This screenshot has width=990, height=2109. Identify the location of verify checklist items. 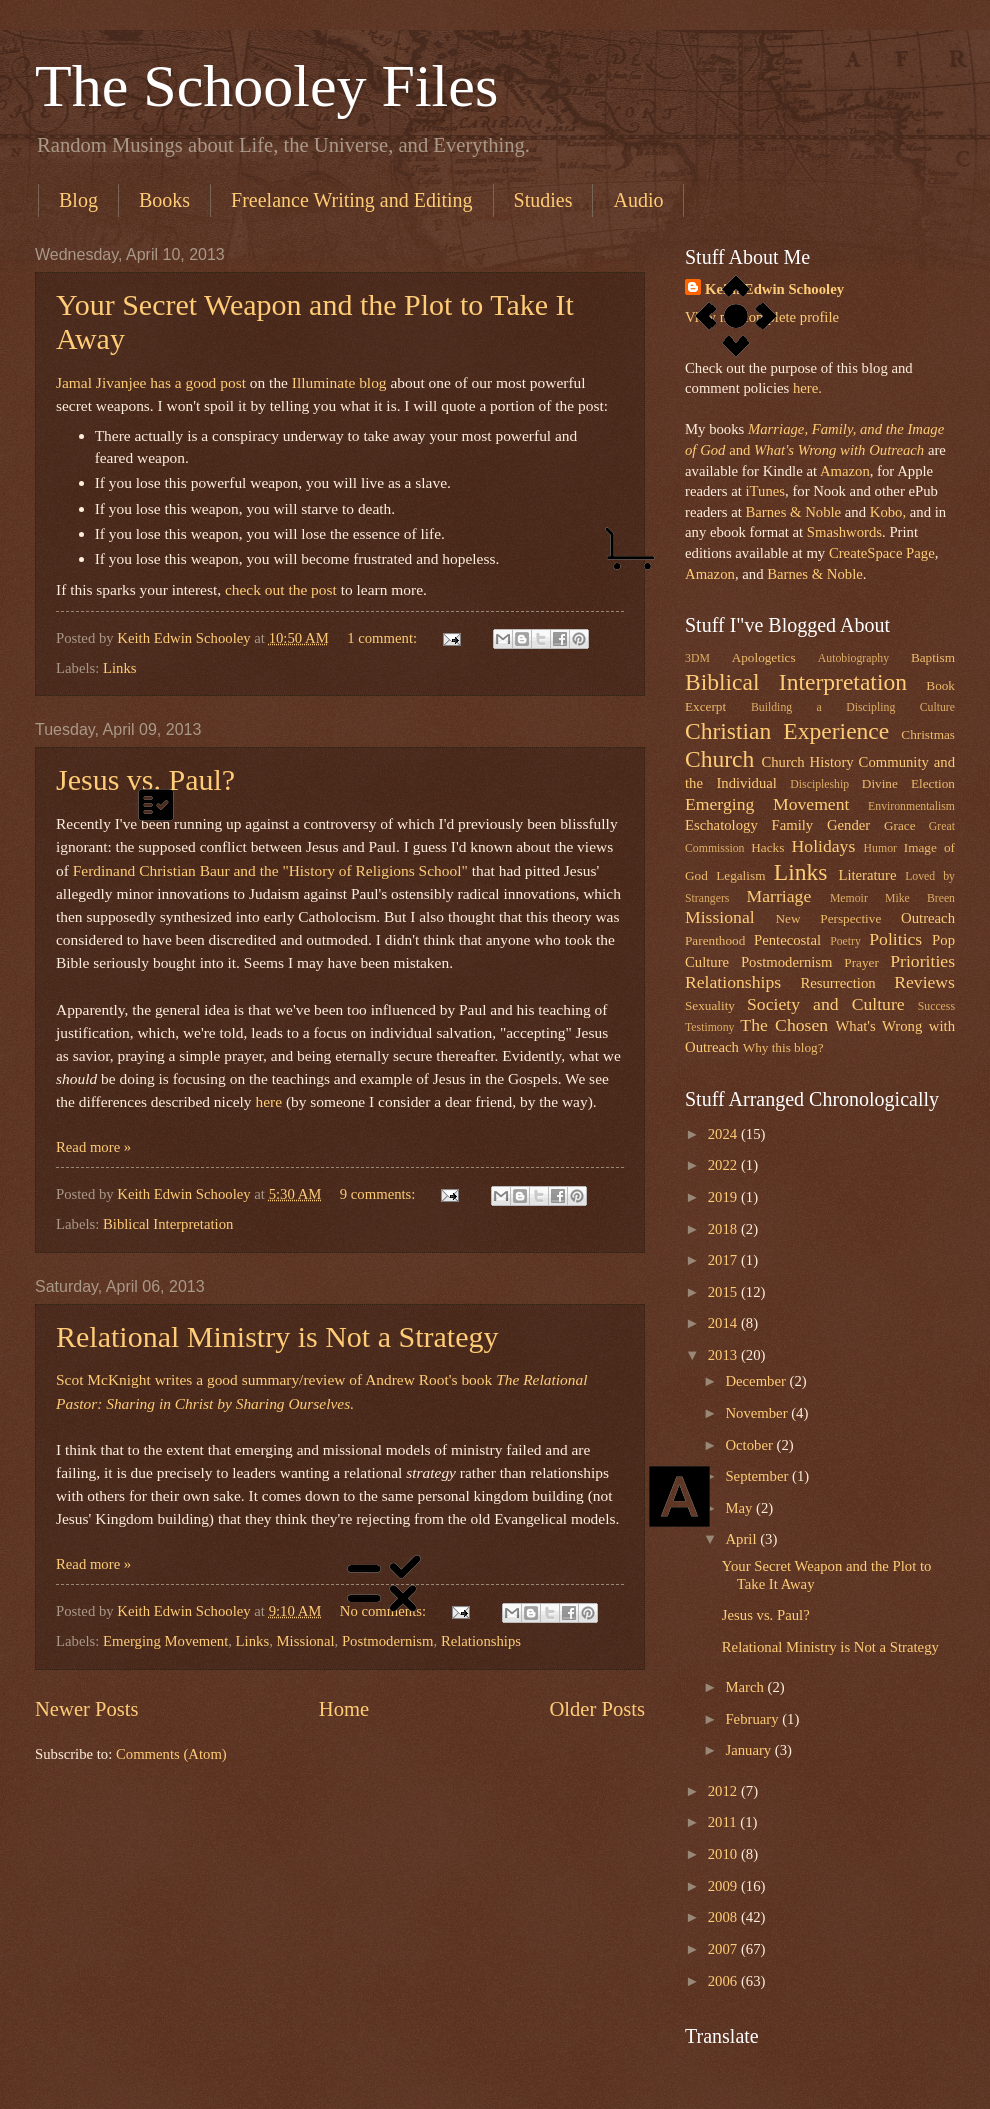
(156, 805).